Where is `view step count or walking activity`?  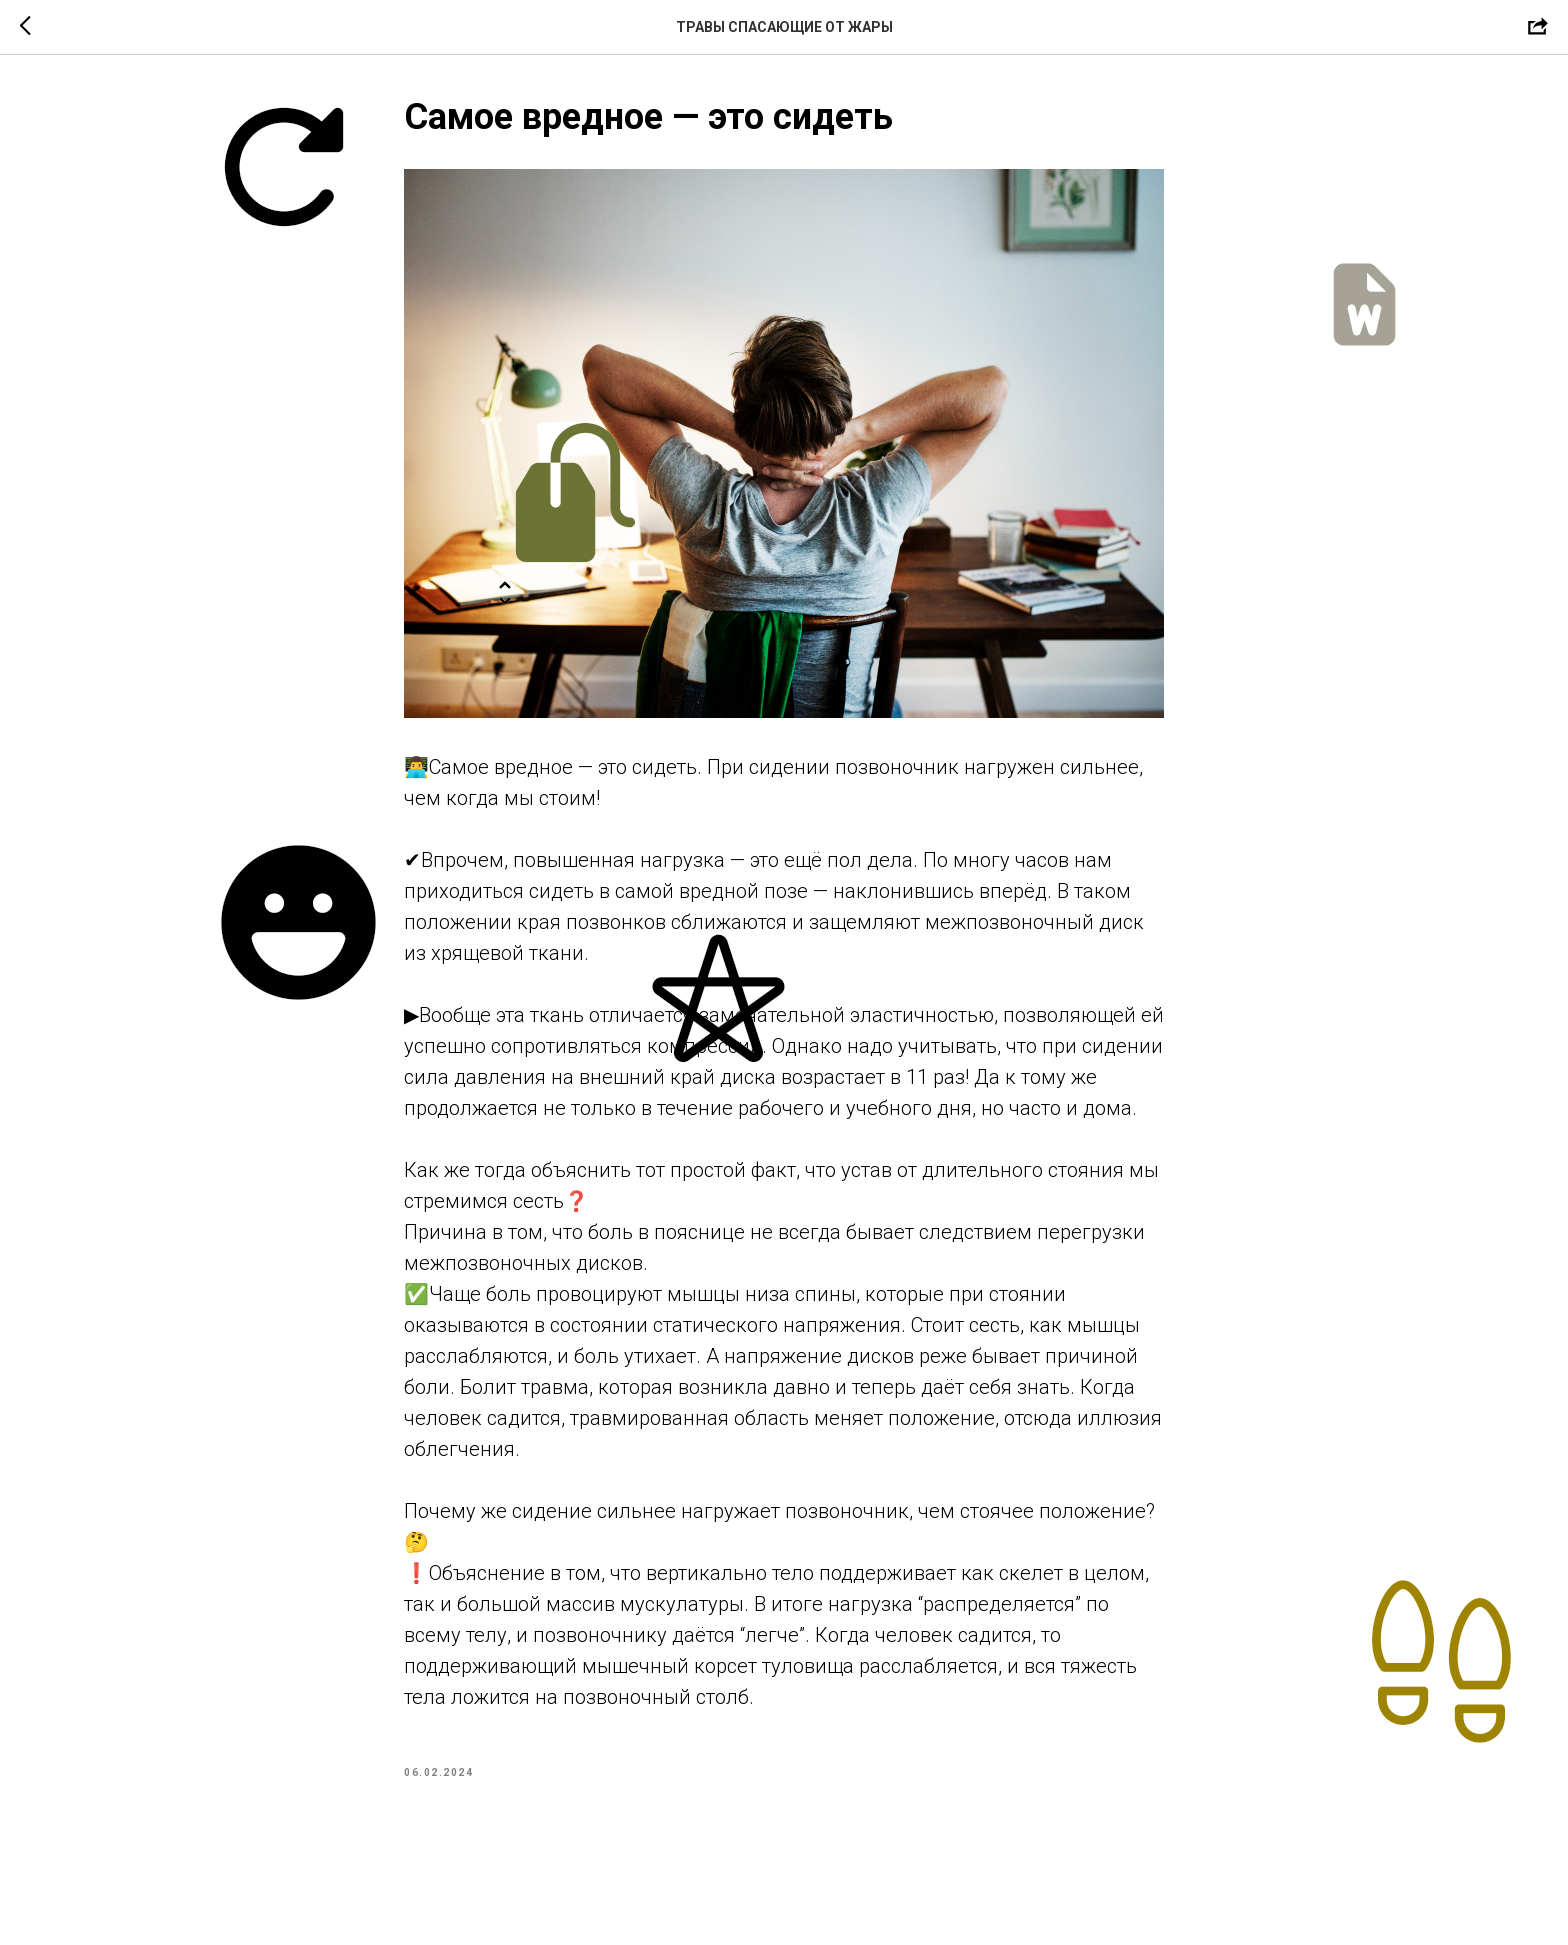 view step count or walking activity is located at coordinates (1441, 1661).